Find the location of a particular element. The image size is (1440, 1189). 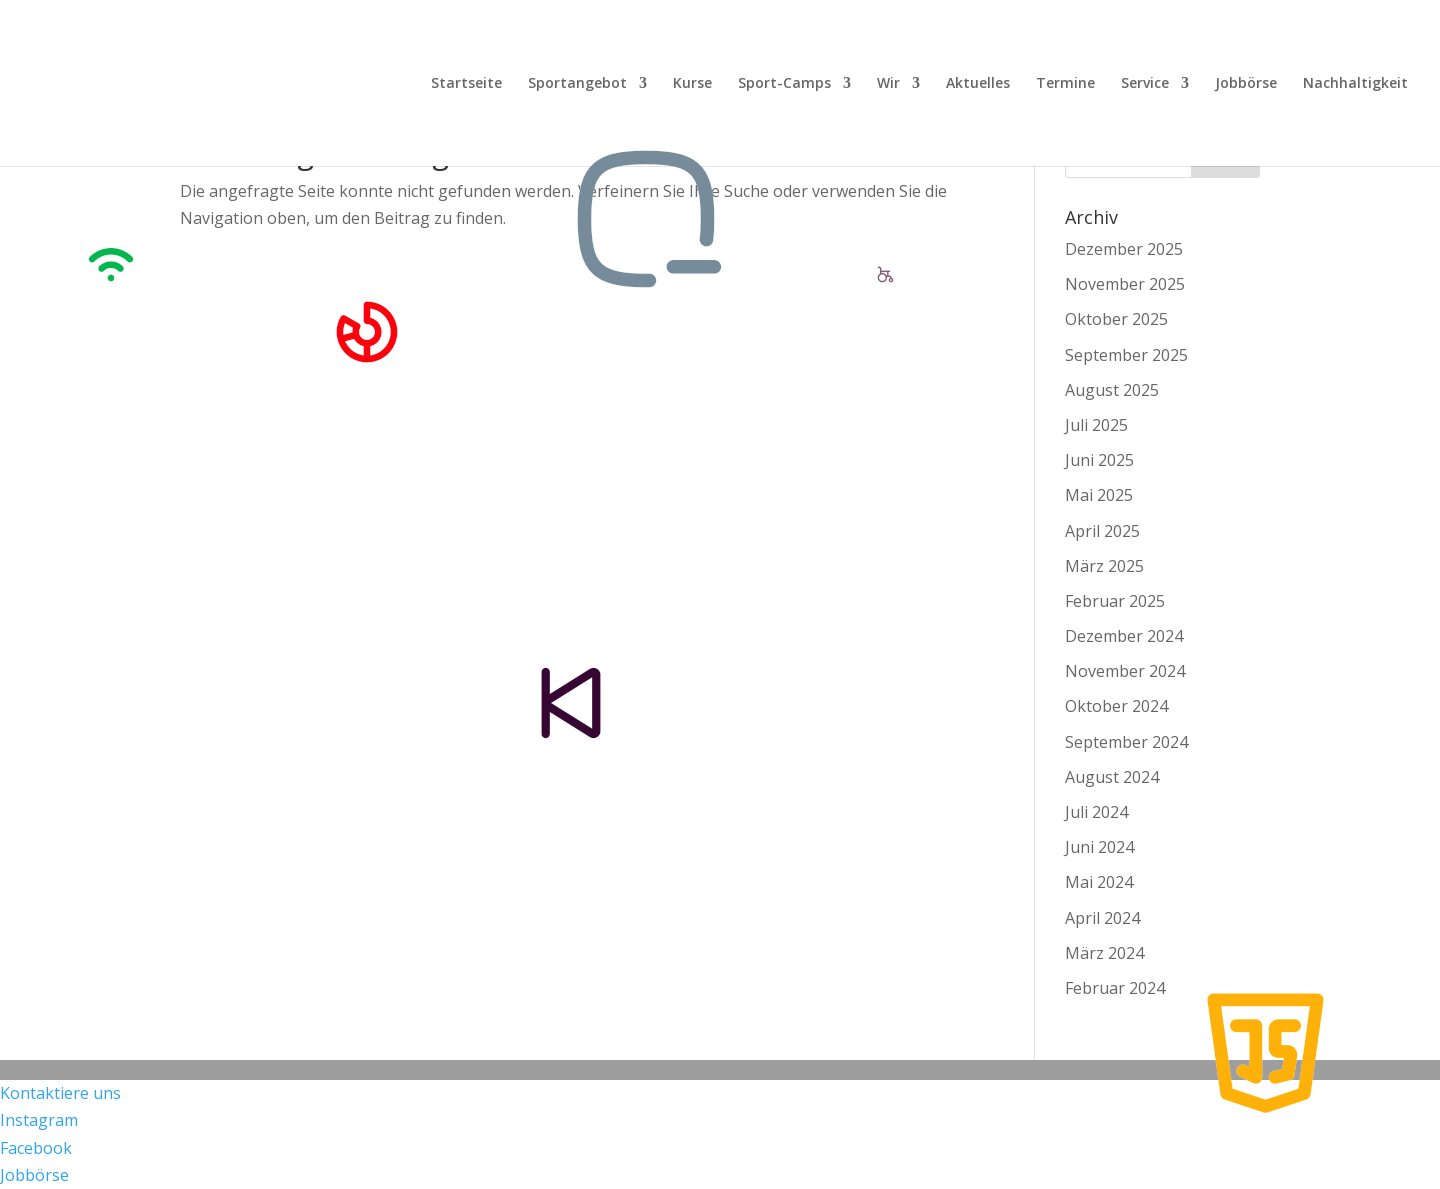

remove item from selection is located at coordinates (646, 219).